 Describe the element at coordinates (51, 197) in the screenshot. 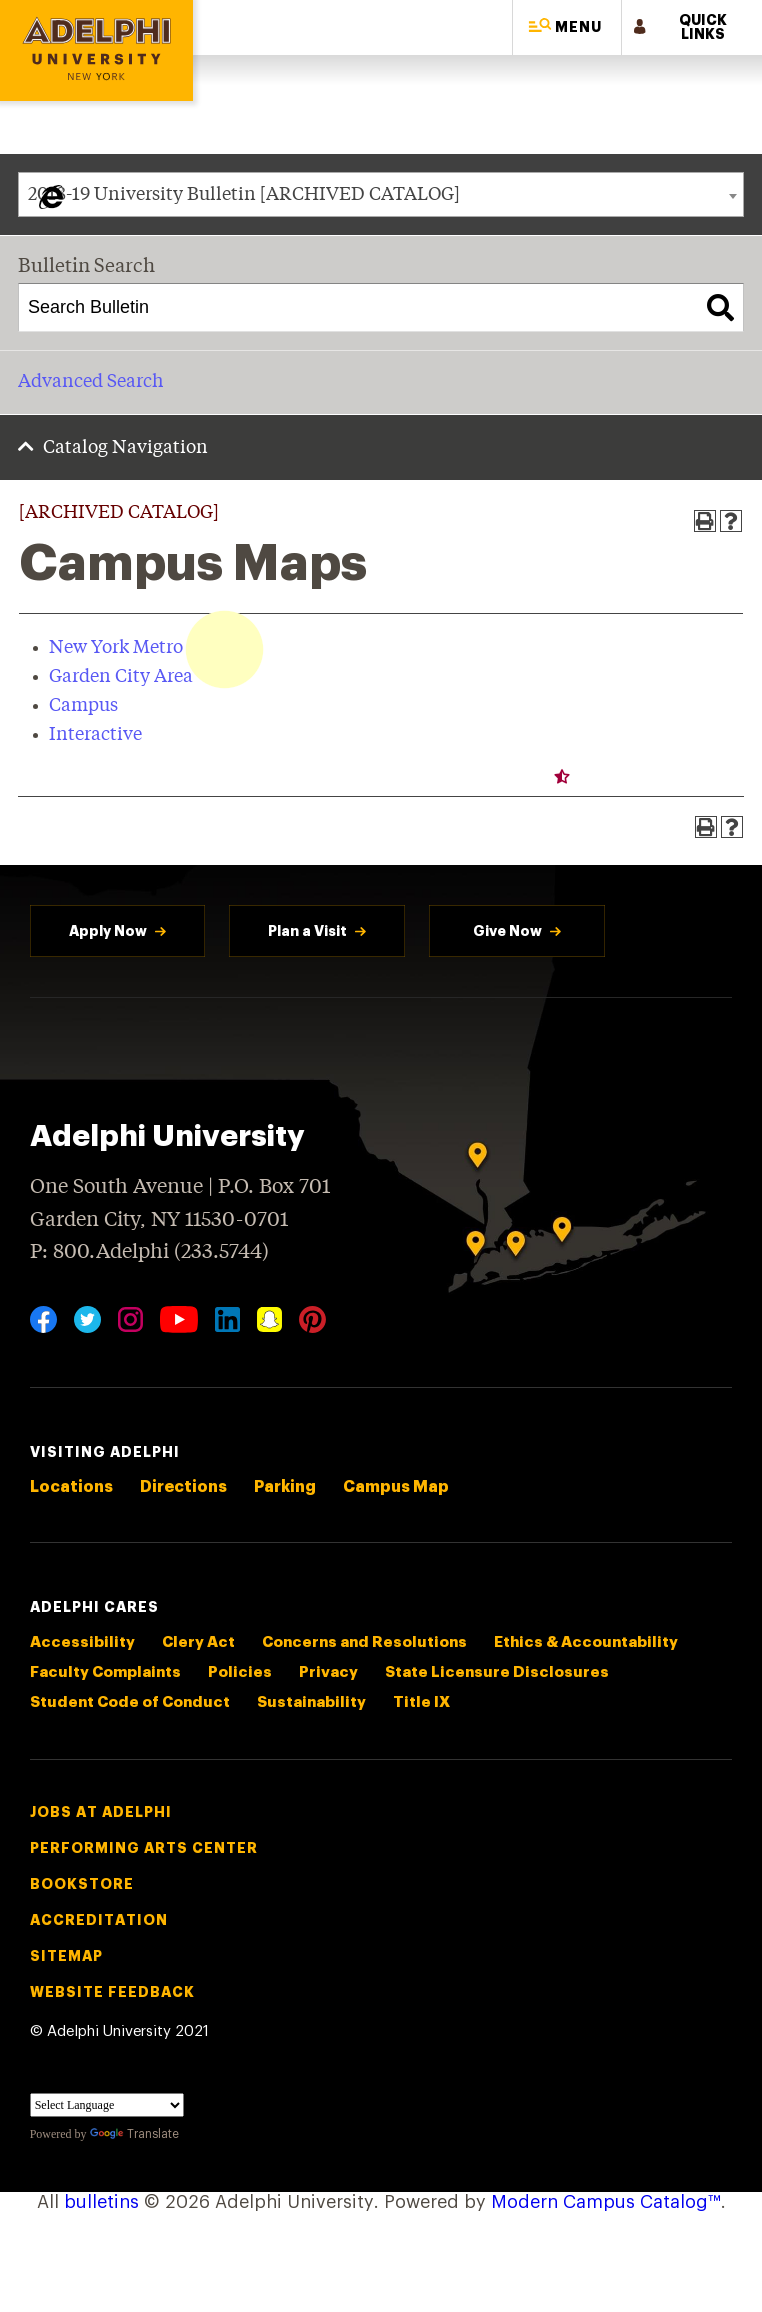

I see `open internet explorer browser` at that location.